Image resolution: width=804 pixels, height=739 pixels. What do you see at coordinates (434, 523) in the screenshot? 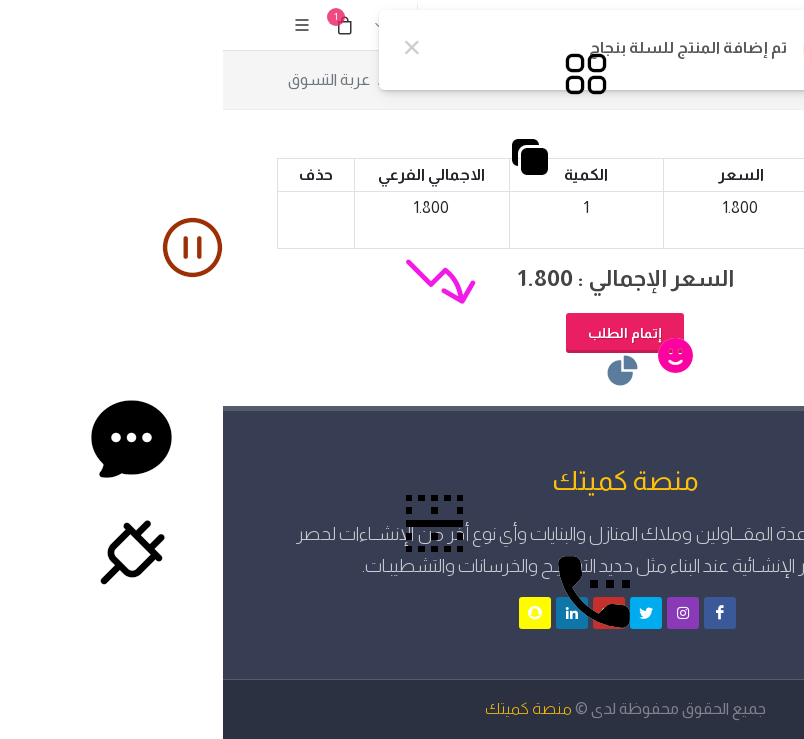
I see `apply horizontal border to selected cells` at bounding box center [434, 523].